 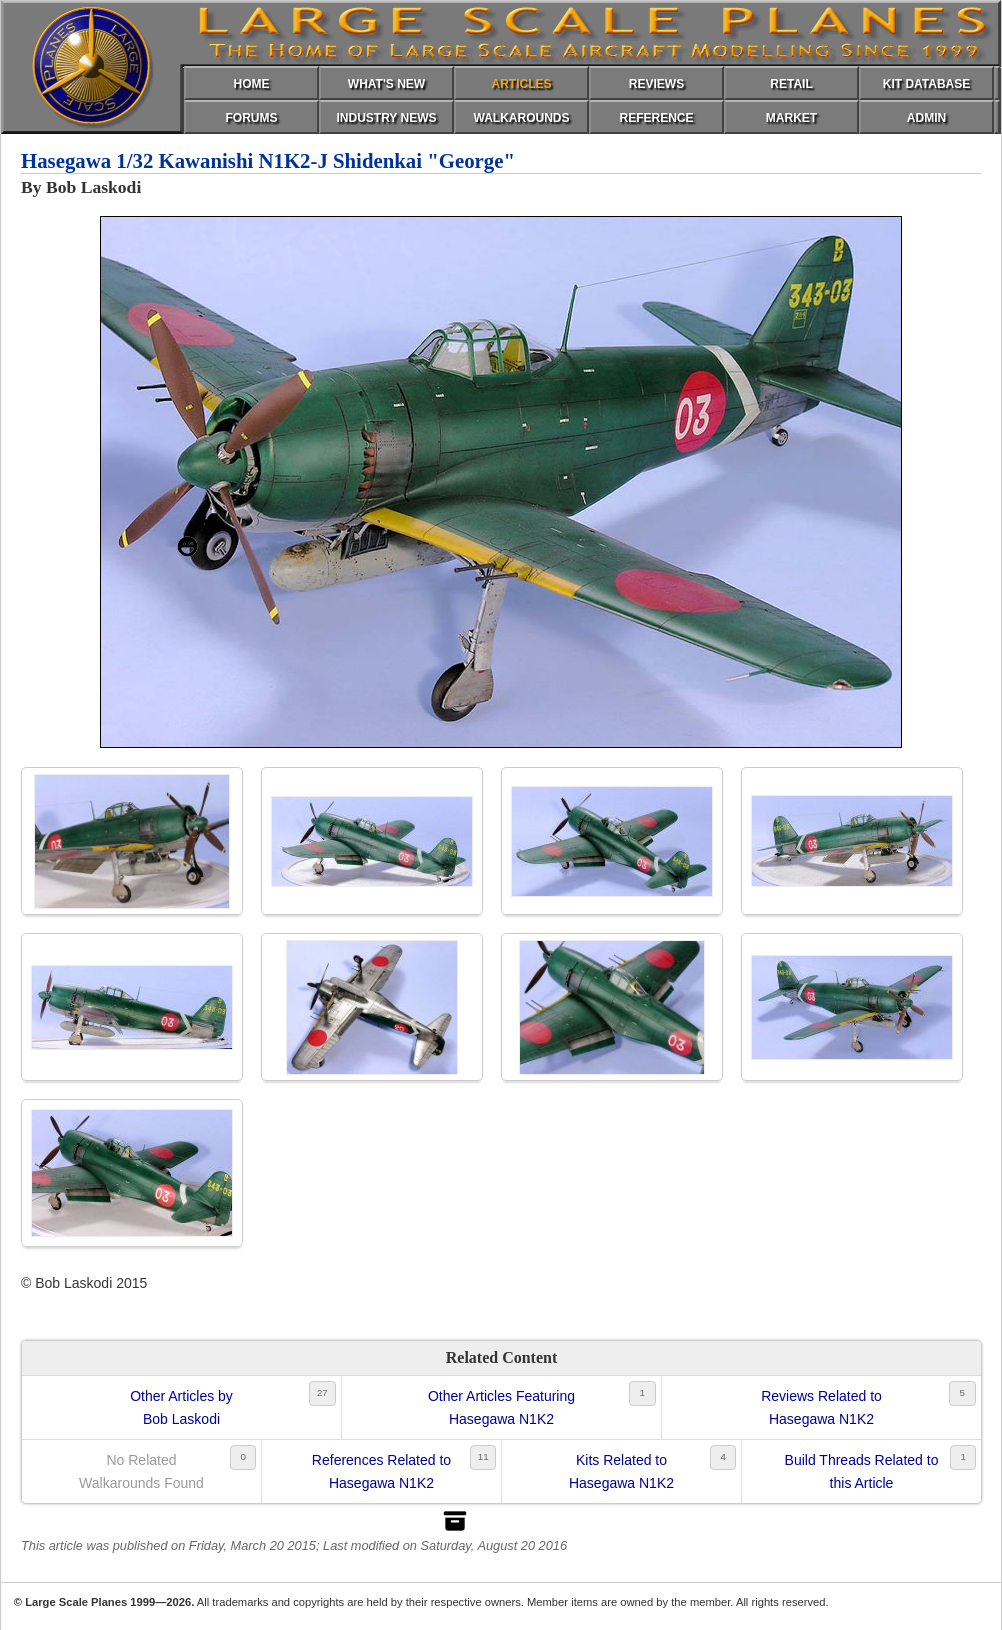 I want to click on add a fun or playful reaction to a message, so click(x=187, y=546).